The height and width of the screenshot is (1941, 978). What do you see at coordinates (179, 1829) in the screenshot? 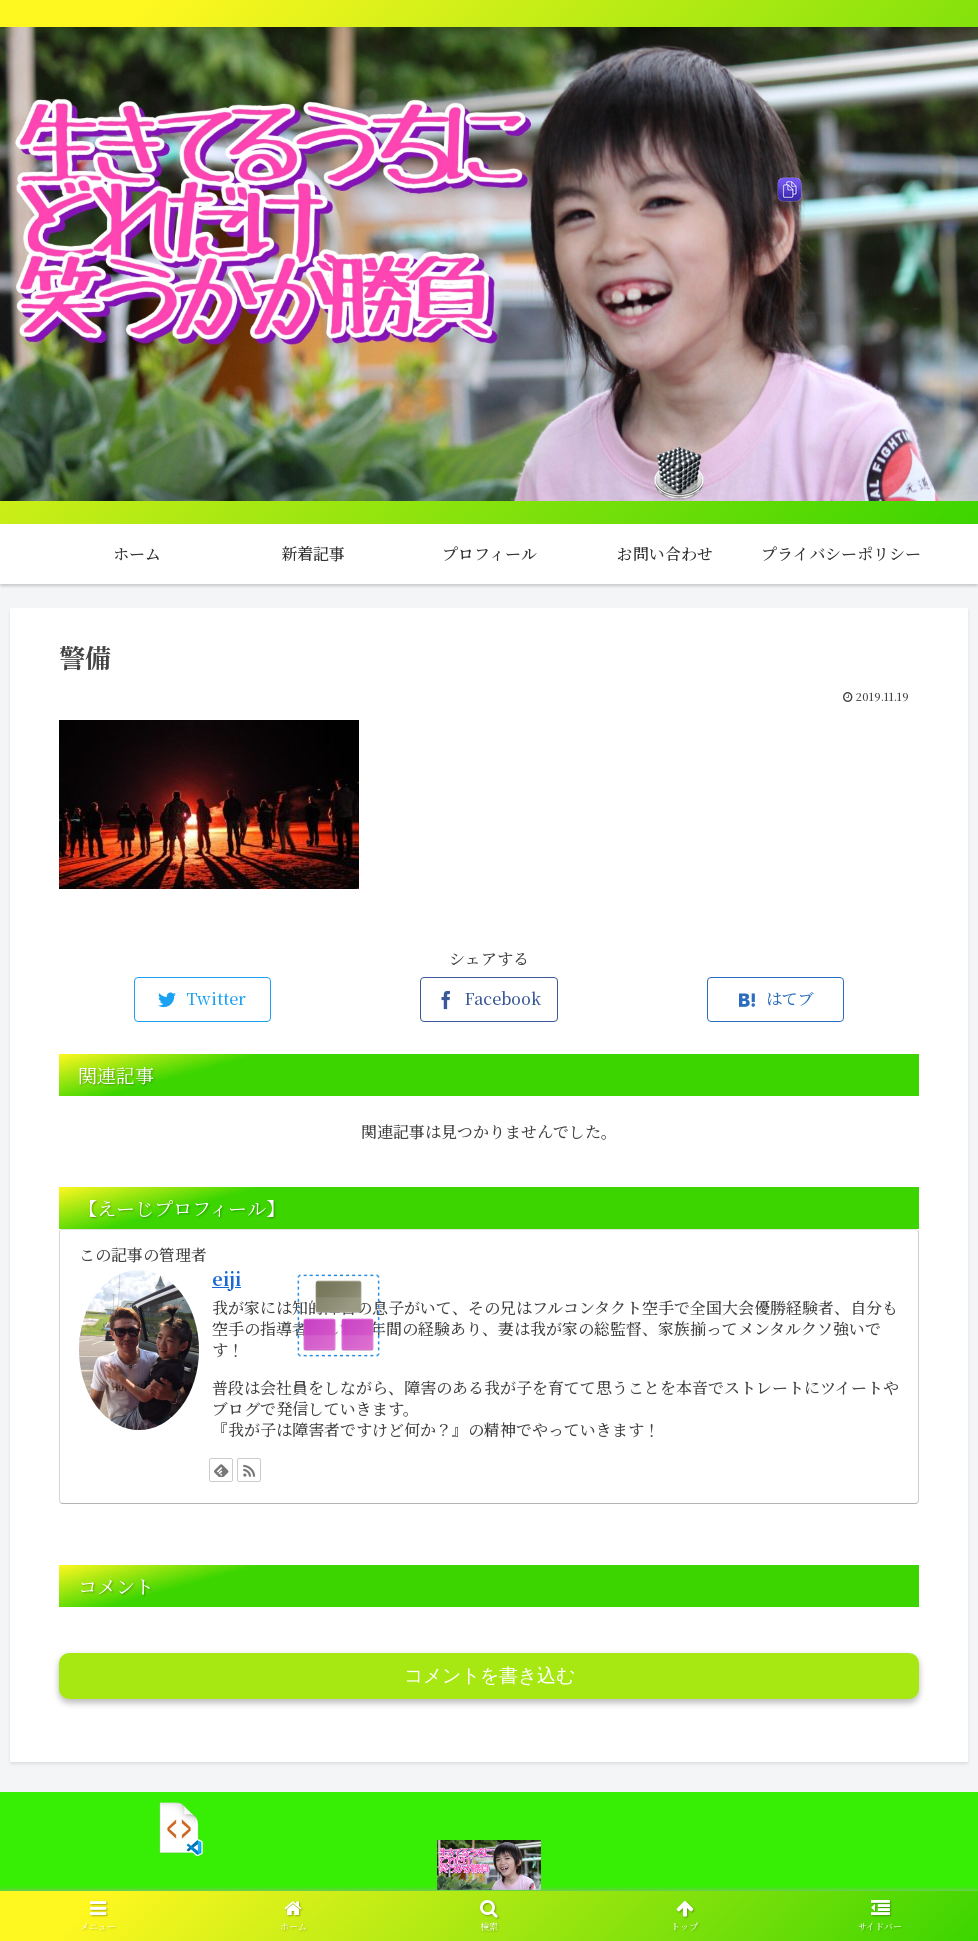
I see `open an HTML file in Visual Studio Code` at bounding box center [179, 1829].